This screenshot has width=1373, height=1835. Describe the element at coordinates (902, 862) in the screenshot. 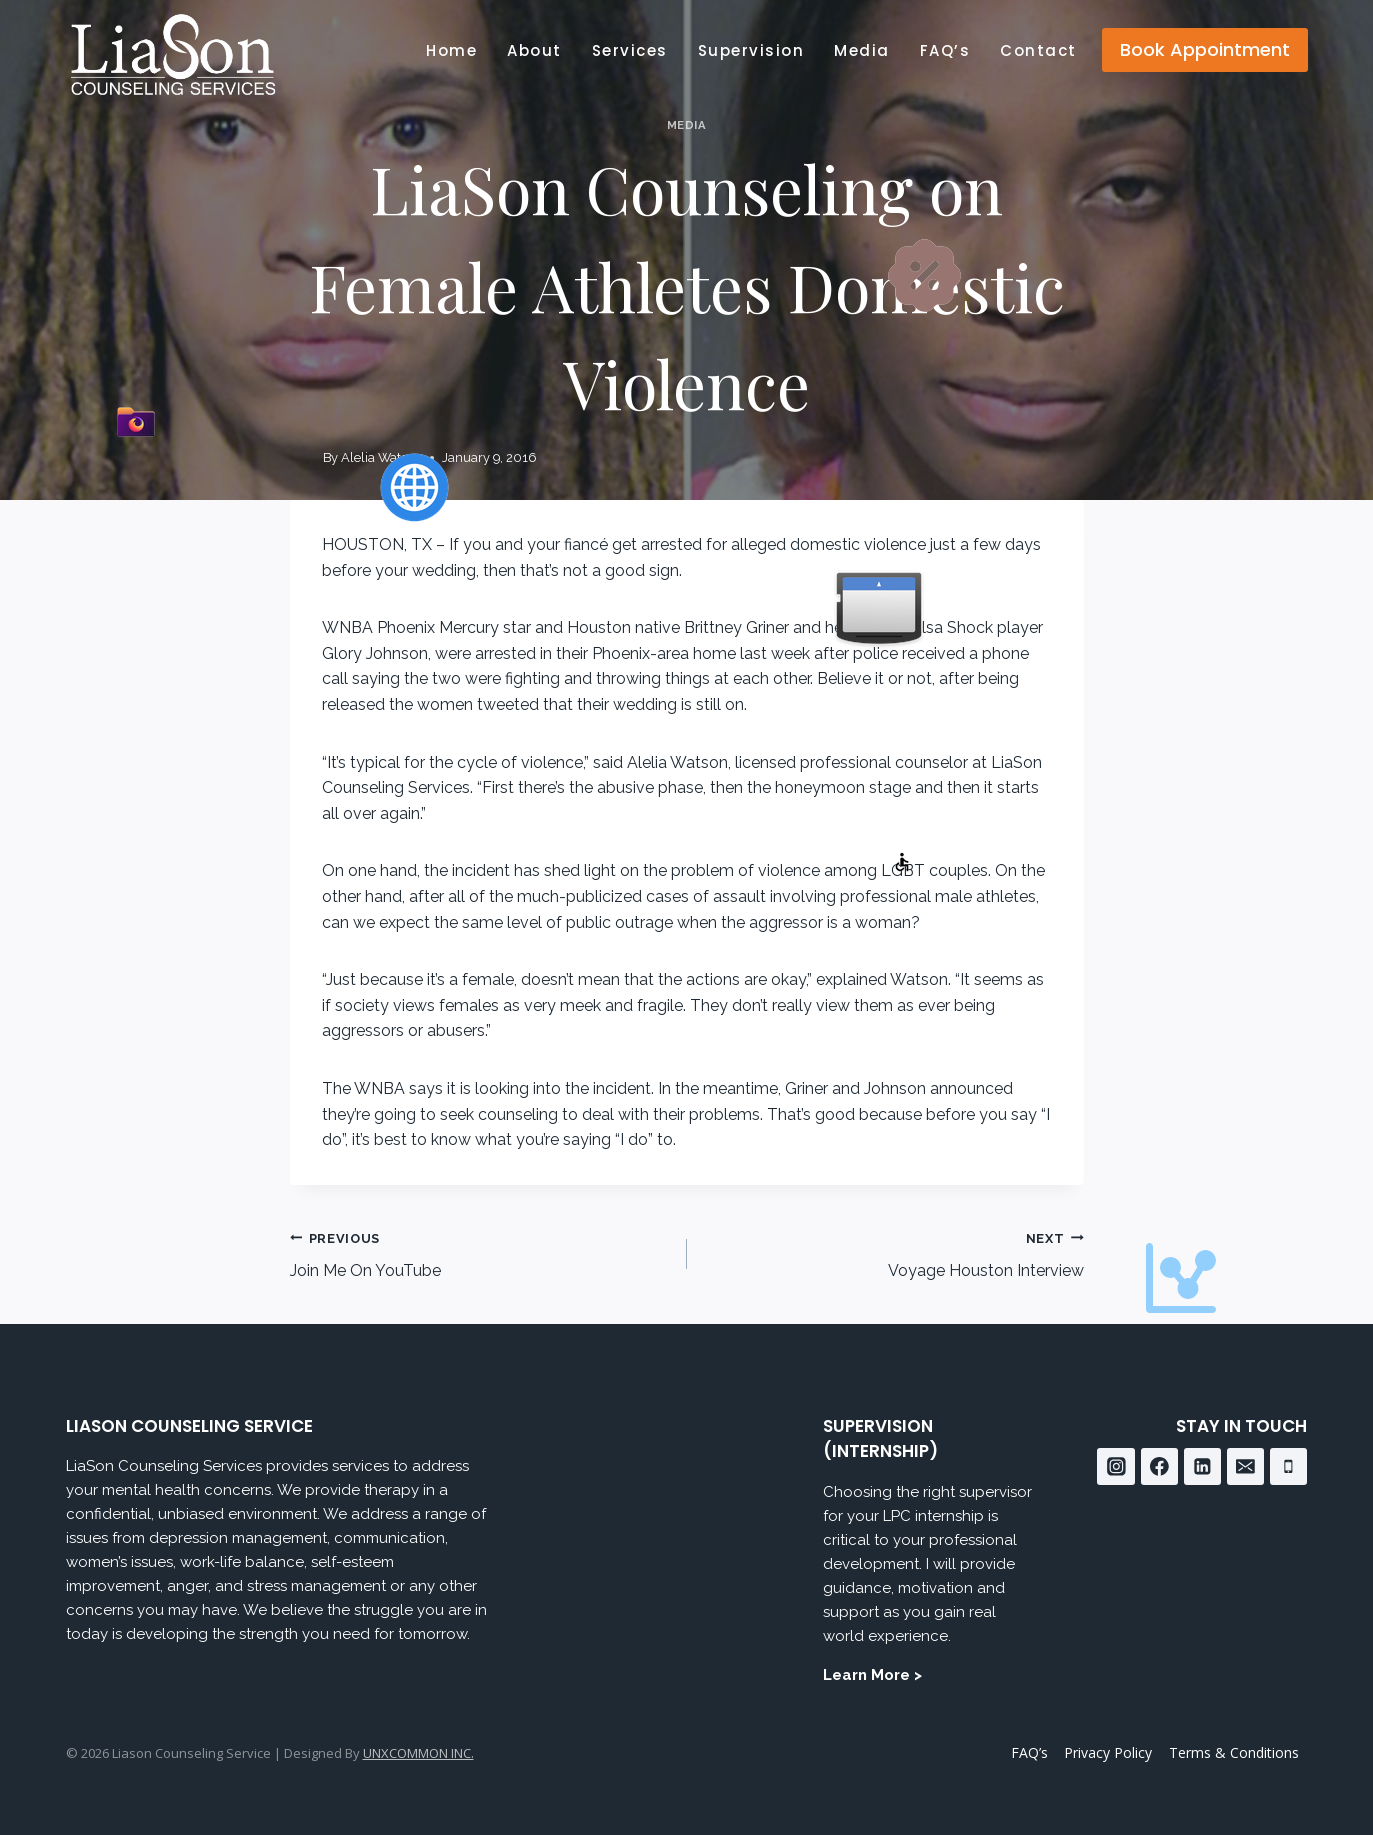

I see `indicates wheelchair accessibility` at that location.